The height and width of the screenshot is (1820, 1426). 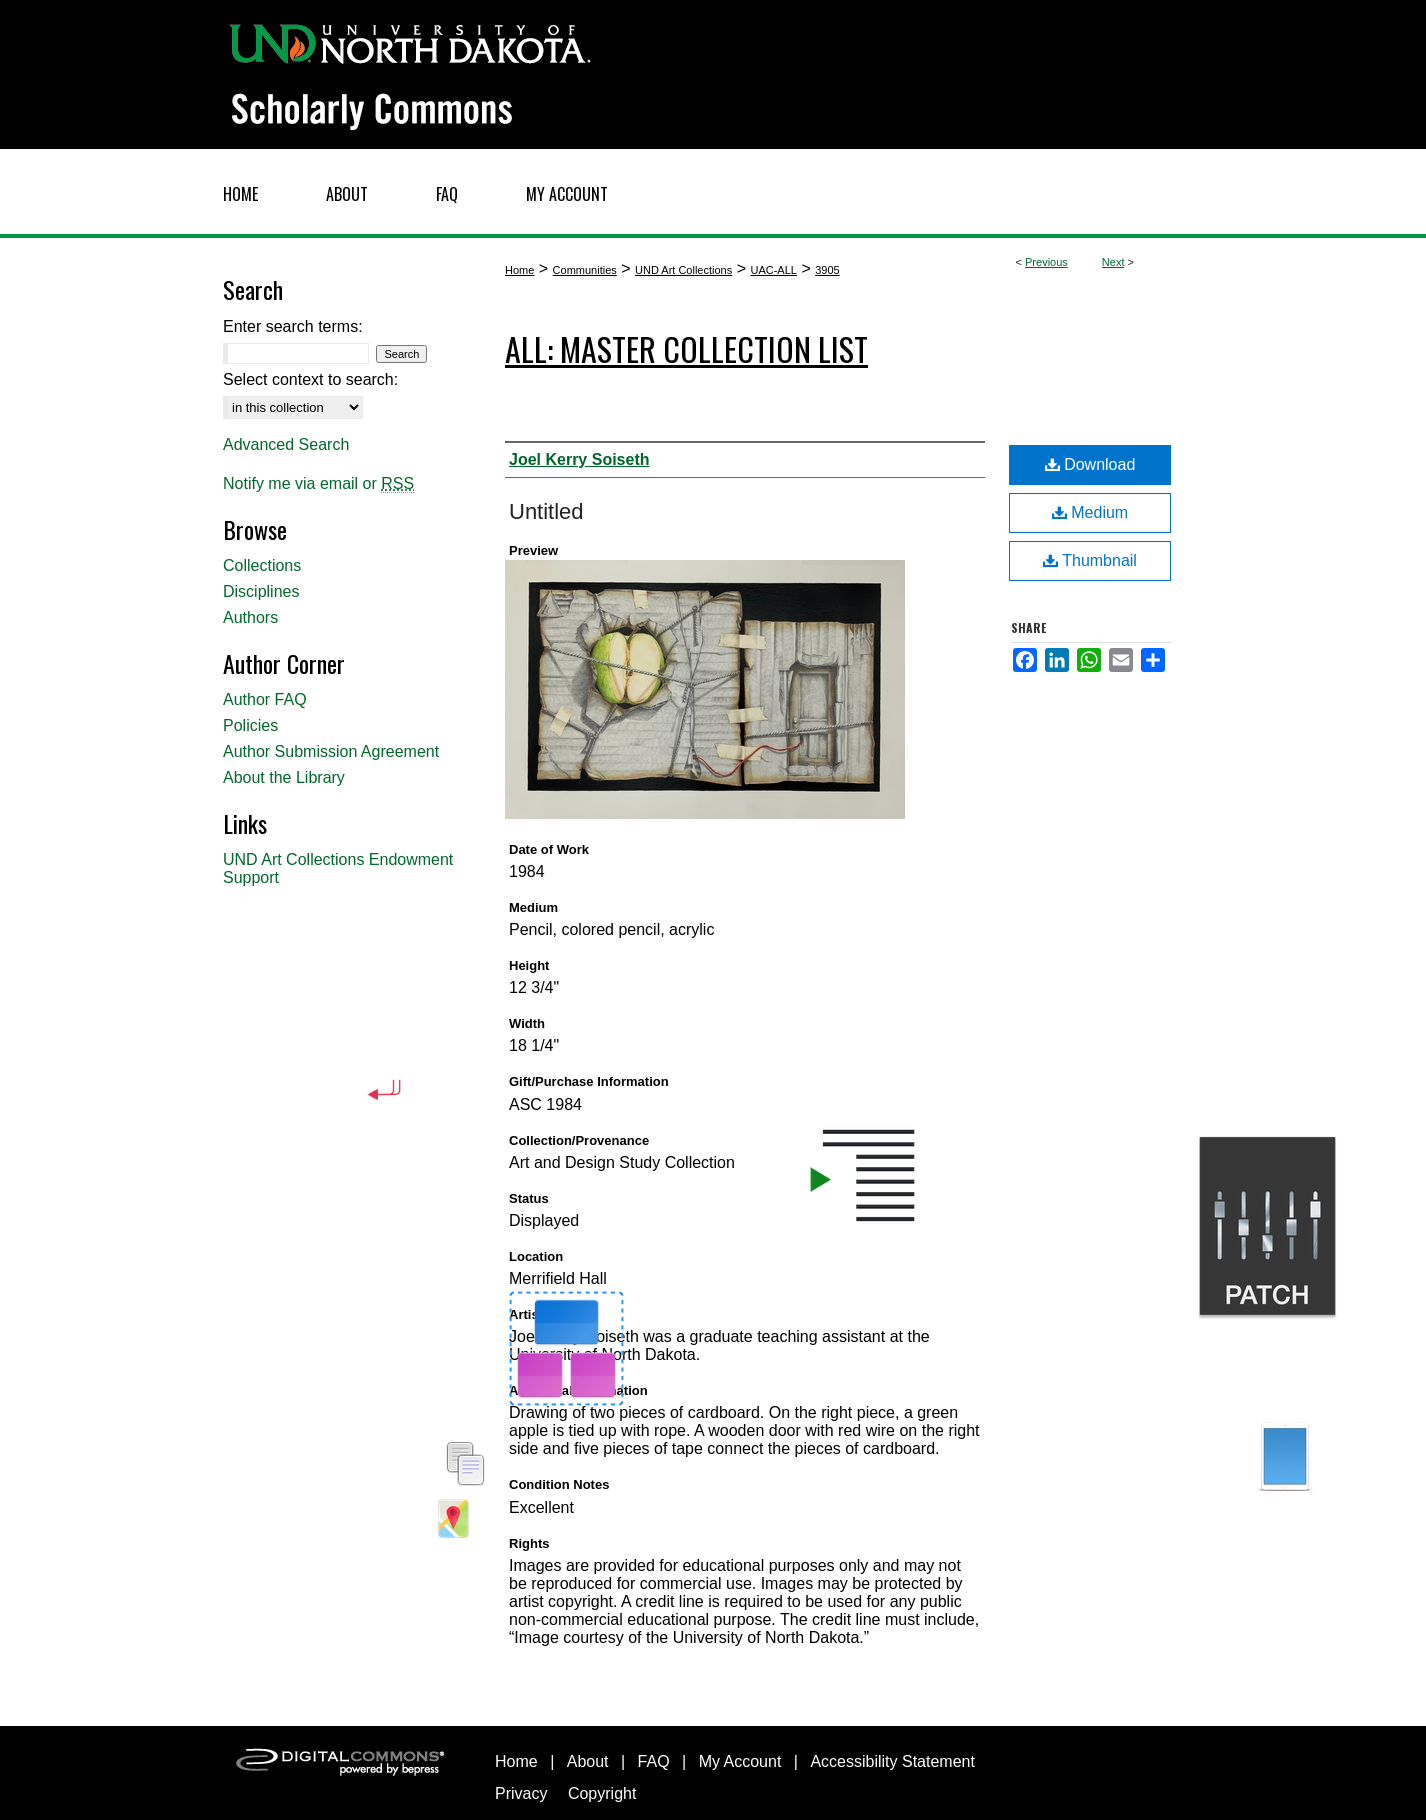 What do you see at coordinates (864, 1177) in the screenshot?
I see `increase text indentation` at bounding box center [864, 1177].